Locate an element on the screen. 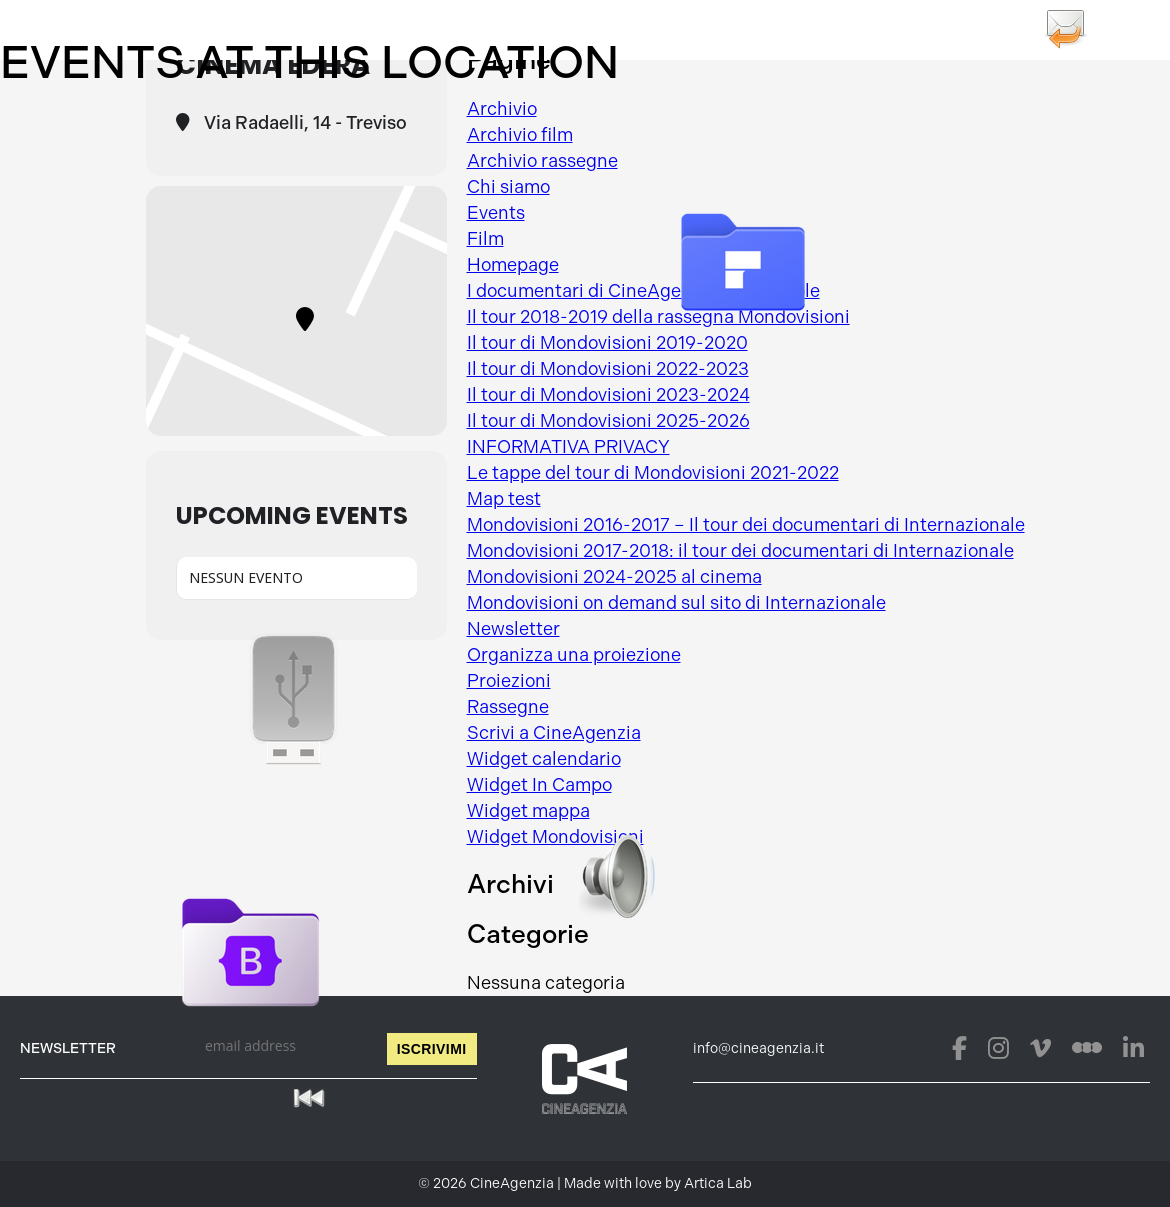 Image resolution: width=1170 pixels, height=1207 pixels. reply to the sender of this email is located at coordinates (1065, 25).